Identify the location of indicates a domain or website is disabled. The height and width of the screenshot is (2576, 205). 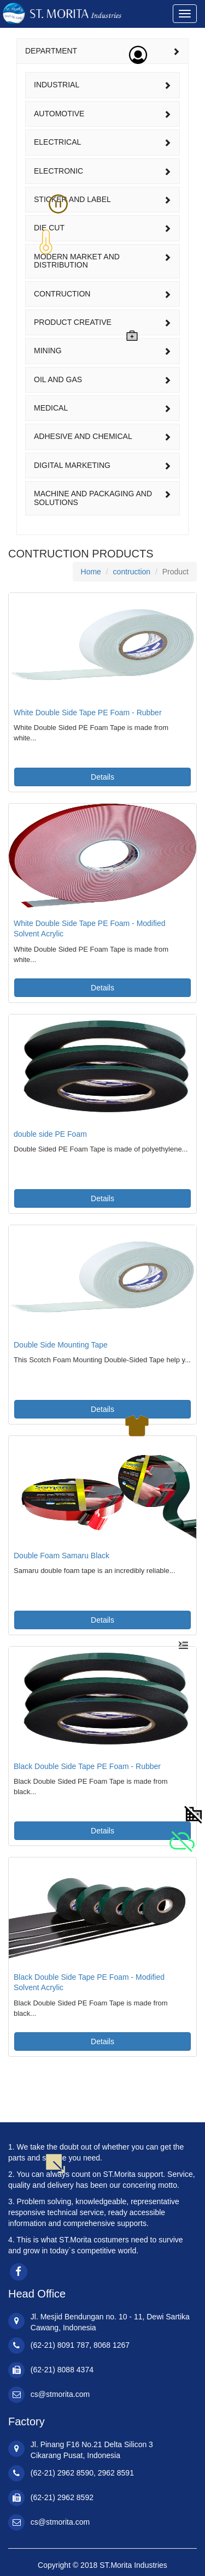
(194, 1814).